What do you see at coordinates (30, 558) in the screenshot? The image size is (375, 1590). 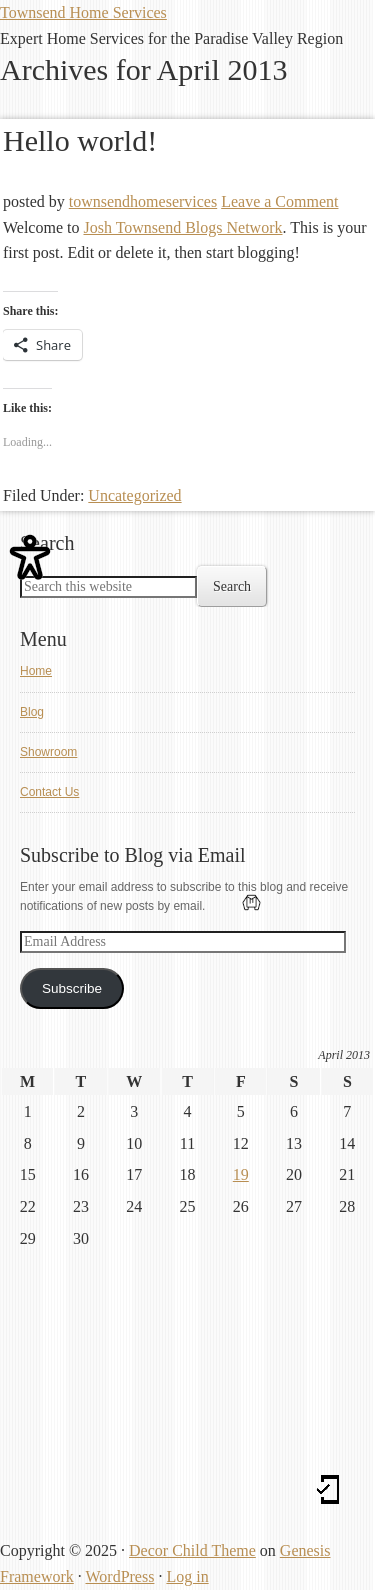 I see `accessibility settings or features` at bounding box center [30, 558].